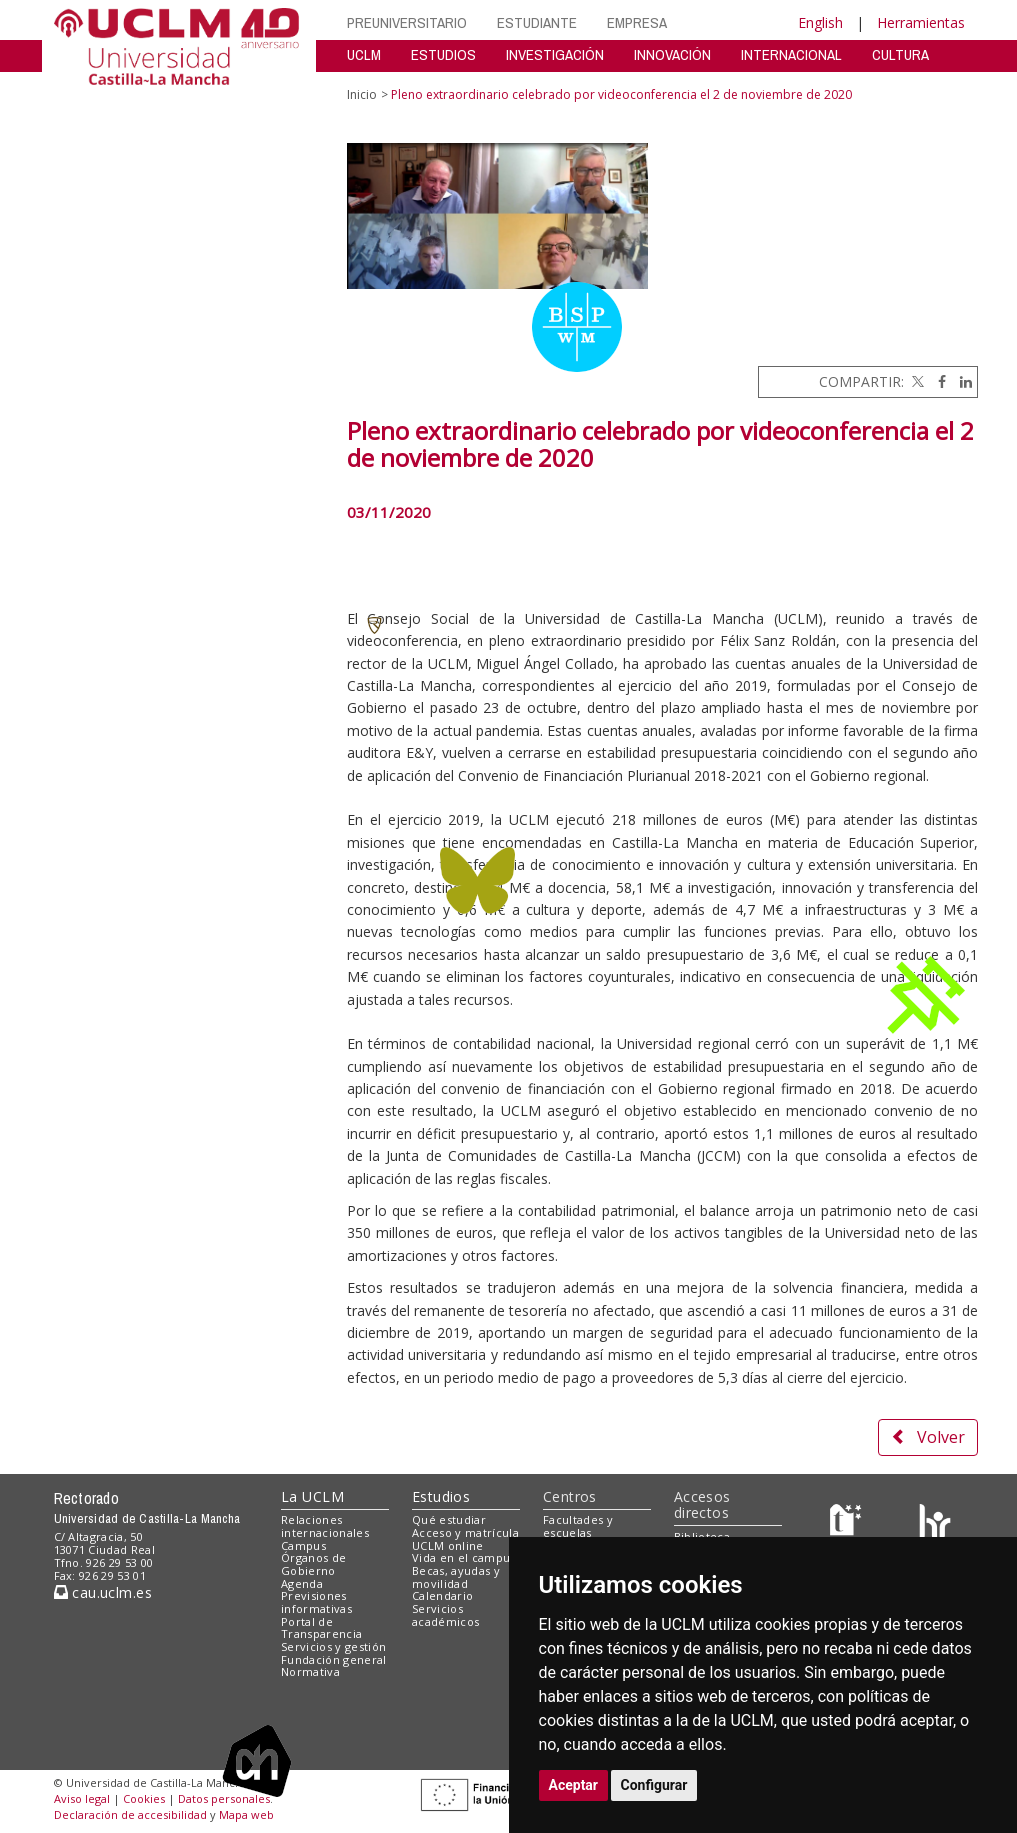 The image size is (1017, 1833). I want to click on bspwm tiling window manager logo, so click(577, 327).